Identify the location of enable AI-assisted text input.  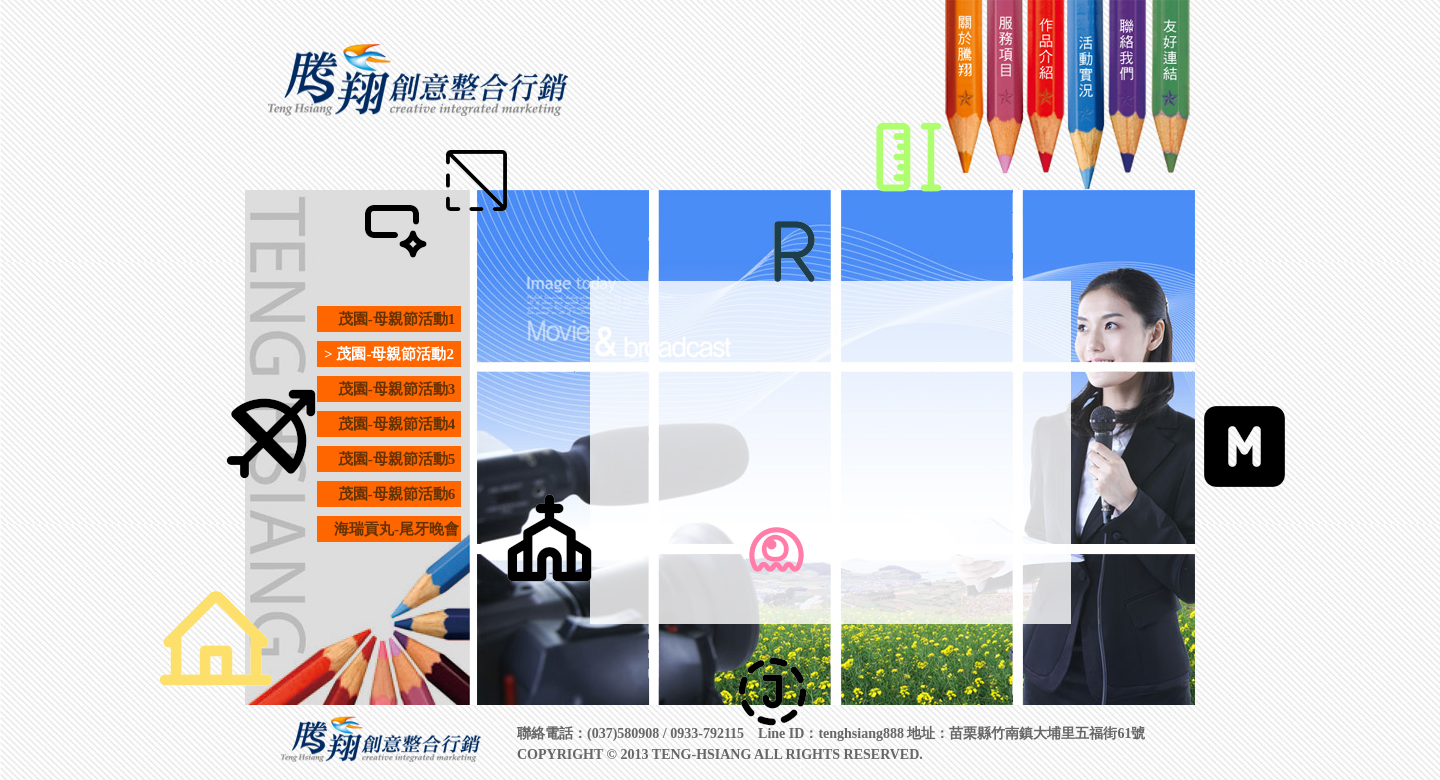
(392, 223).